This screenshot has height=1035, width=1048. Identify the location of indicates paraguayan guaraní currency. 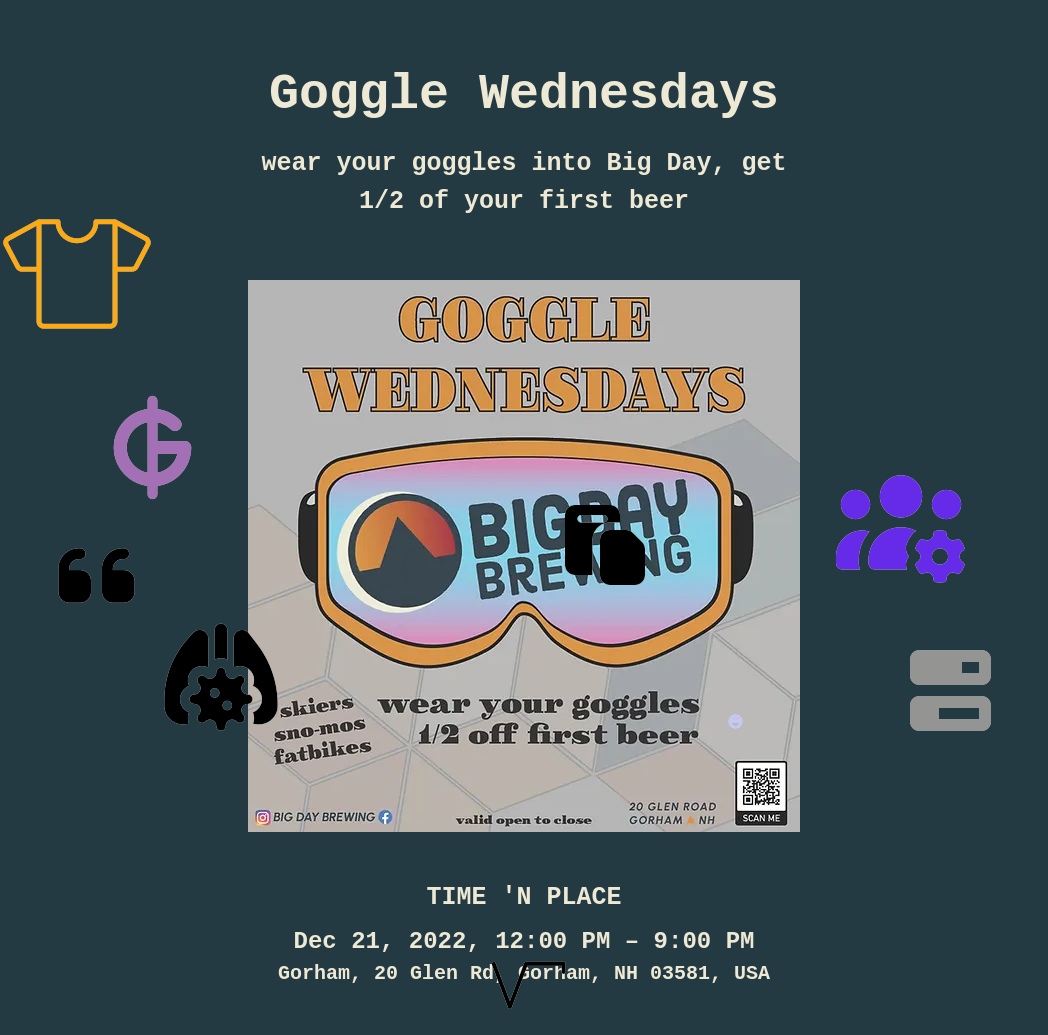
(152, 447).